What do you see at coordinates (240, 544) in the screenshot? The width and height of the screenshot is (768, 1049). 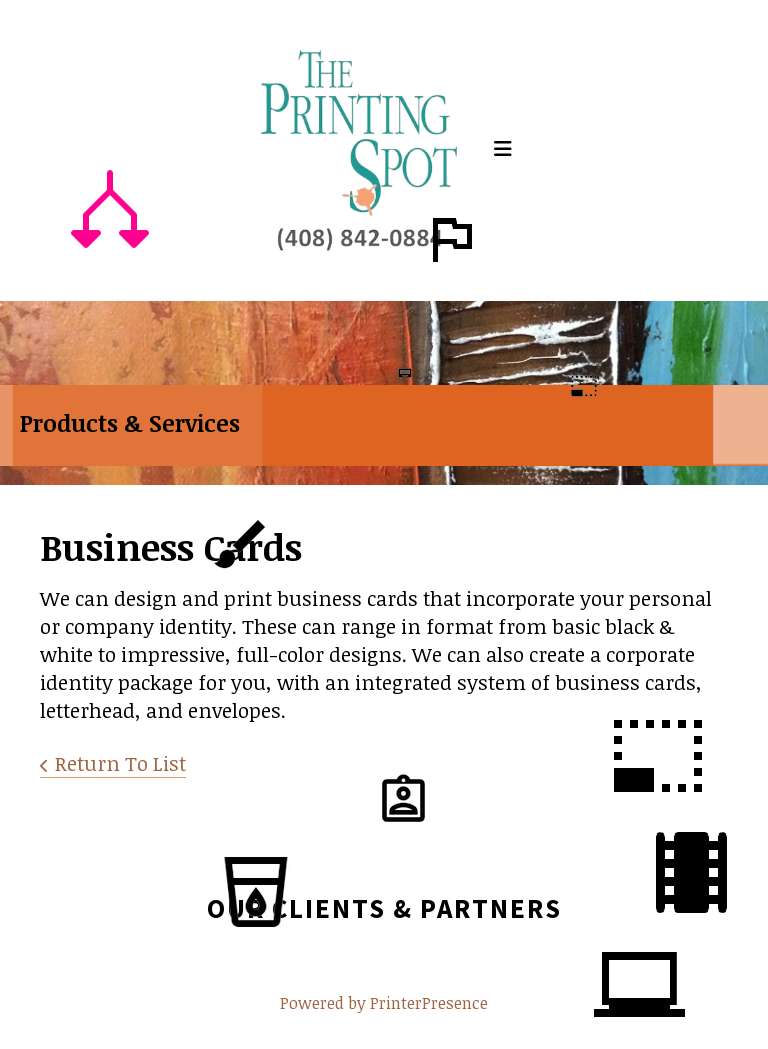 I see `access drawing or painting tools` at bounding box center [240, 544].